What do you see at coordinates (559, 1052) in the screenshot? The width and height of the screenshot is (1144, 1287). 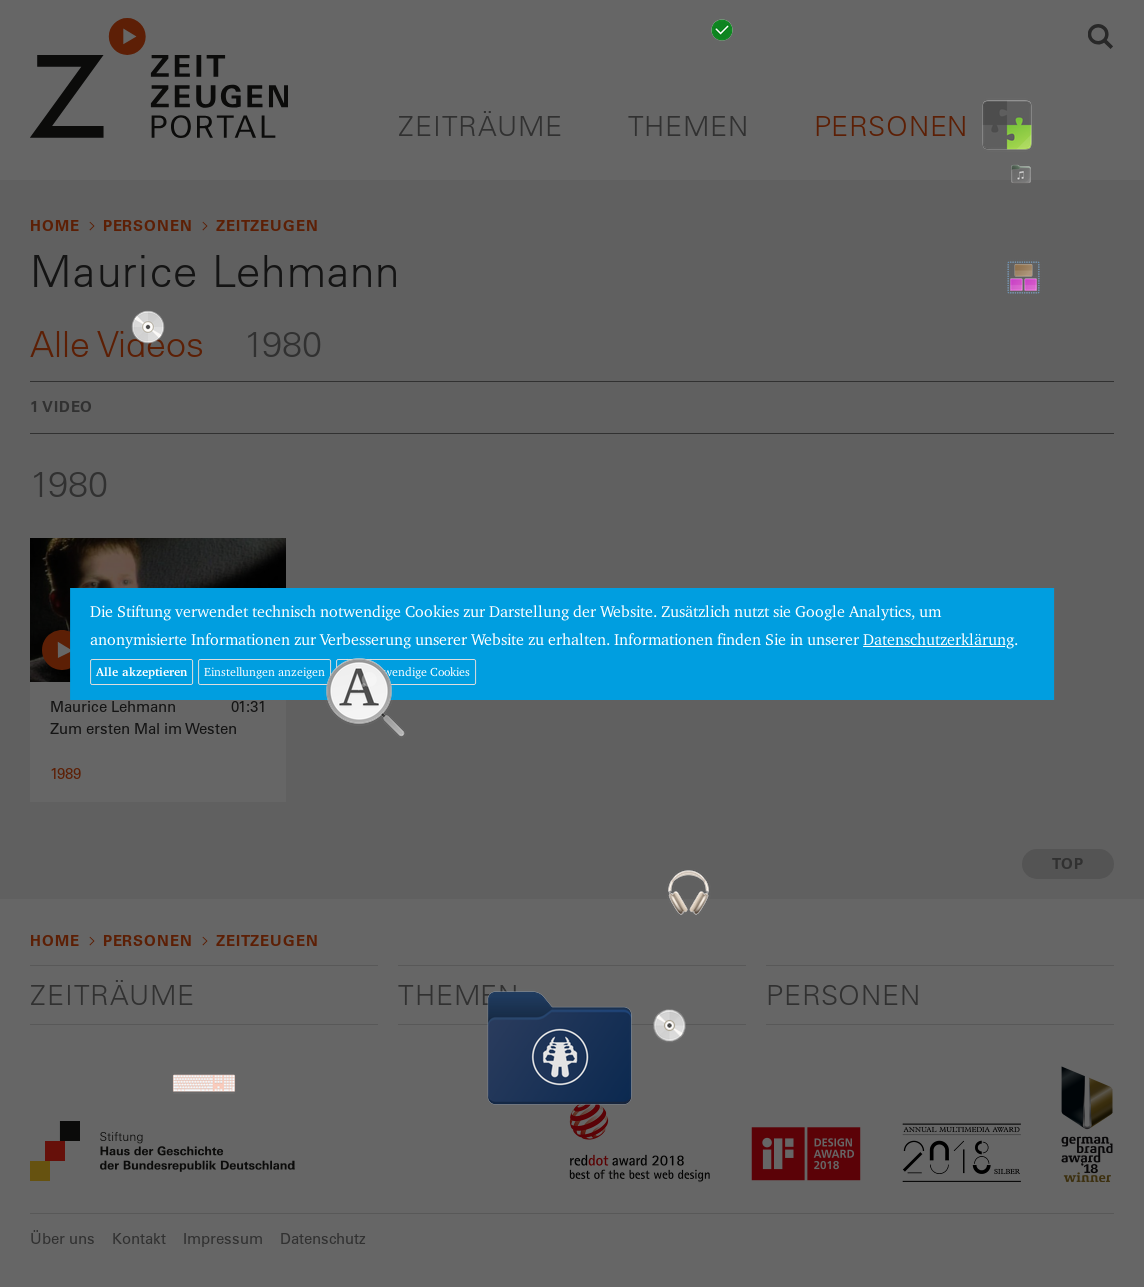 I see `open NoLimits roller coaster simulation files` at bounding box center [559, 1052].